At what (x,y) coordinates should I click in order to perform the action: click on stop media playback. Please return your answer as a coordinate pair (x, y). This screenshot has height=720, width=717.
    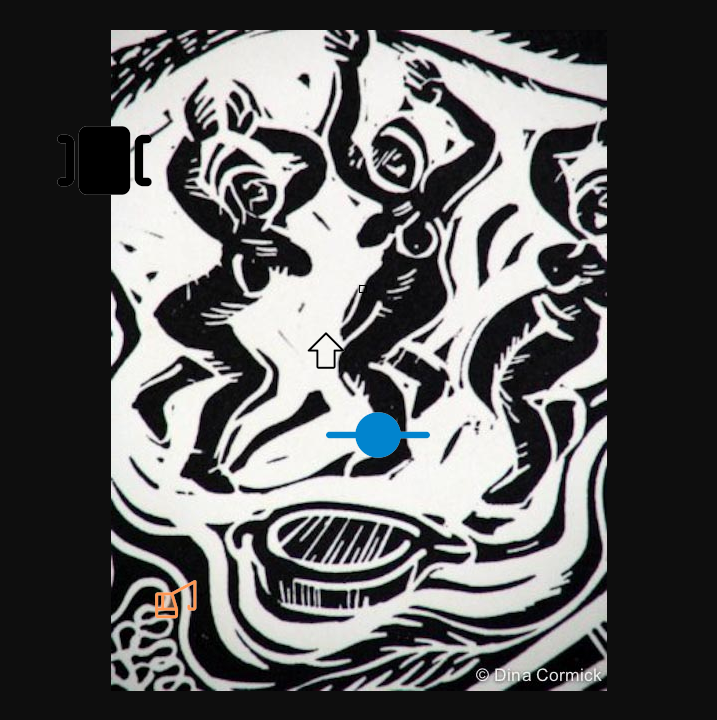
    Looking at the image, I should click on (363, 289).